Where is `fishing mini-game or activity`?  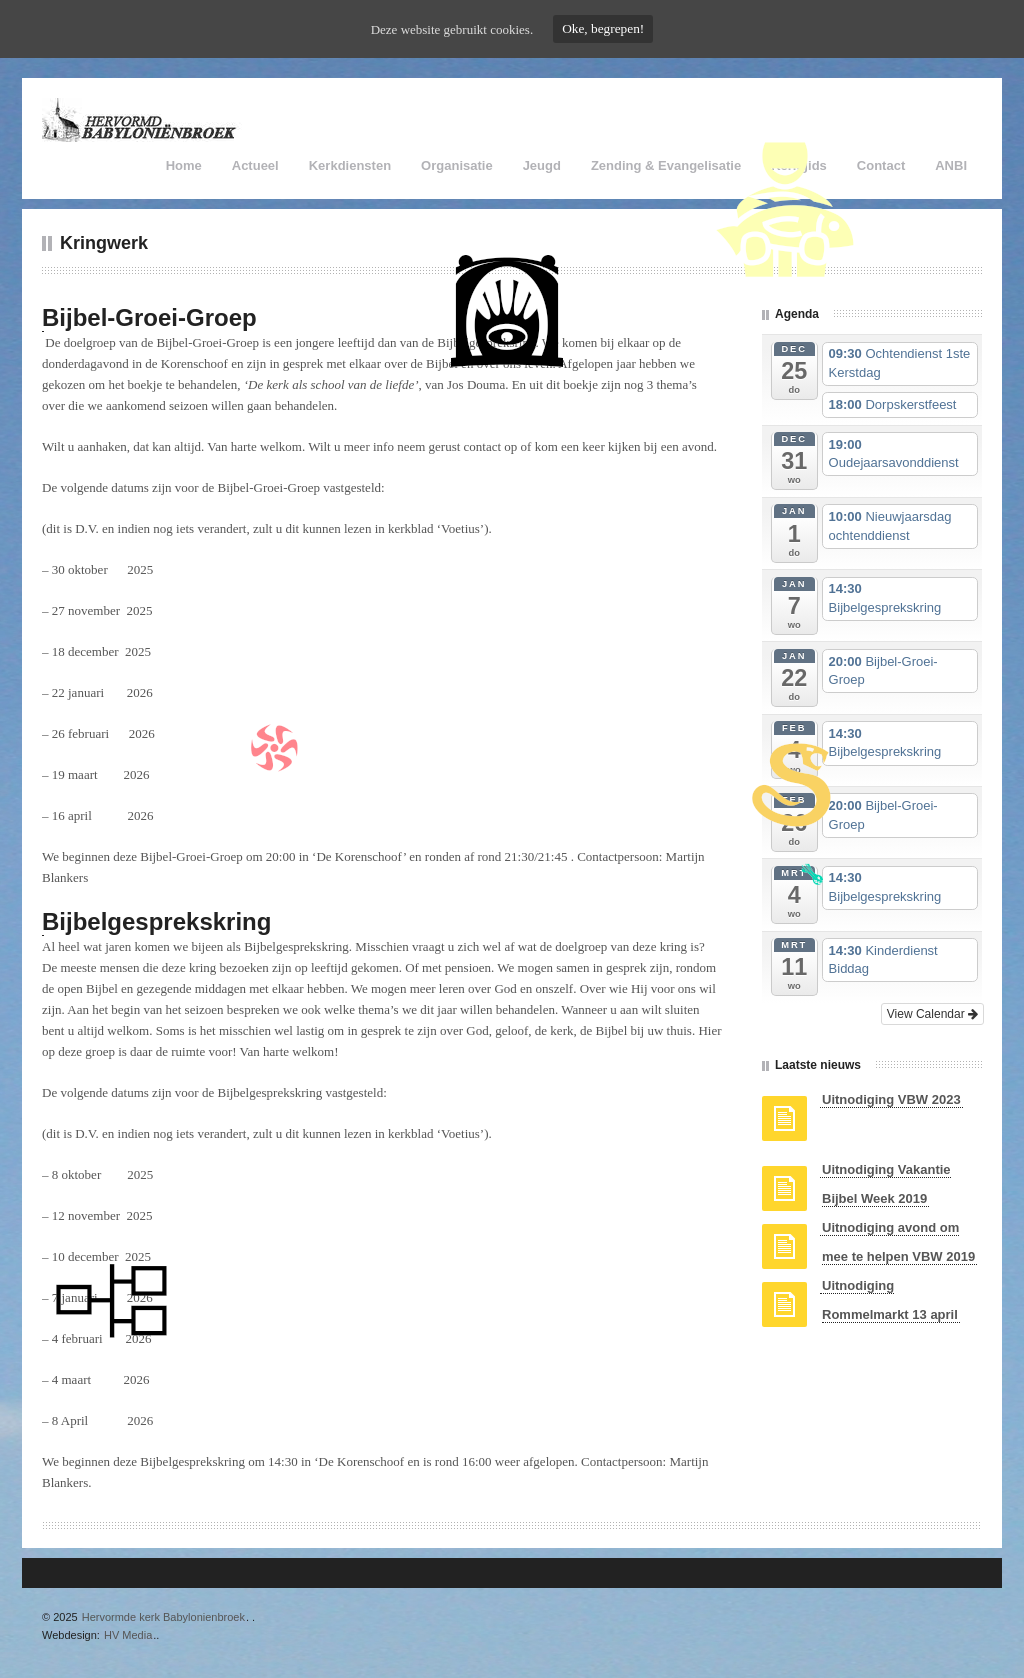
fishing mini-game or activity is located at coordinates (785, 210).